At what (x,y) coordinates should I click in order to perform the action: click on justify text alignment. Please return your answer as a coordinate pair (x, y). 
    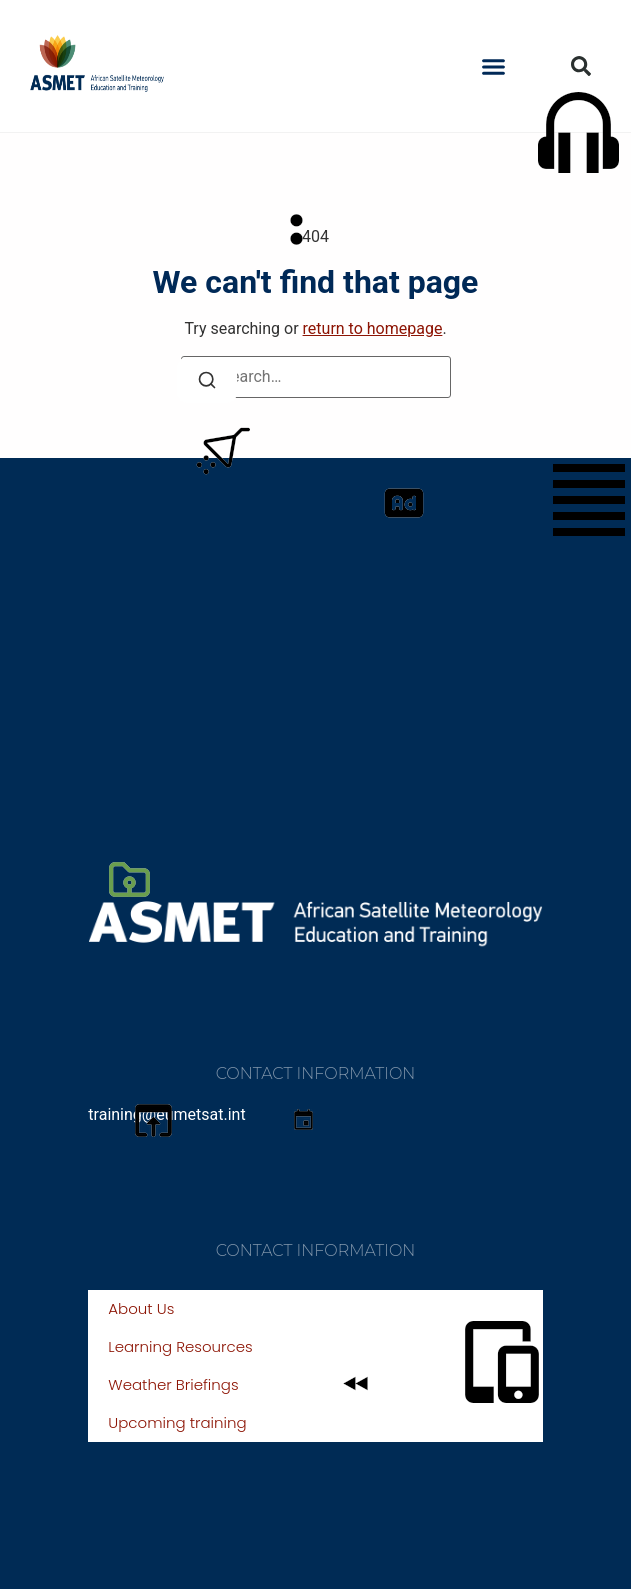
    Looking at the image, I should click on (589, 500).